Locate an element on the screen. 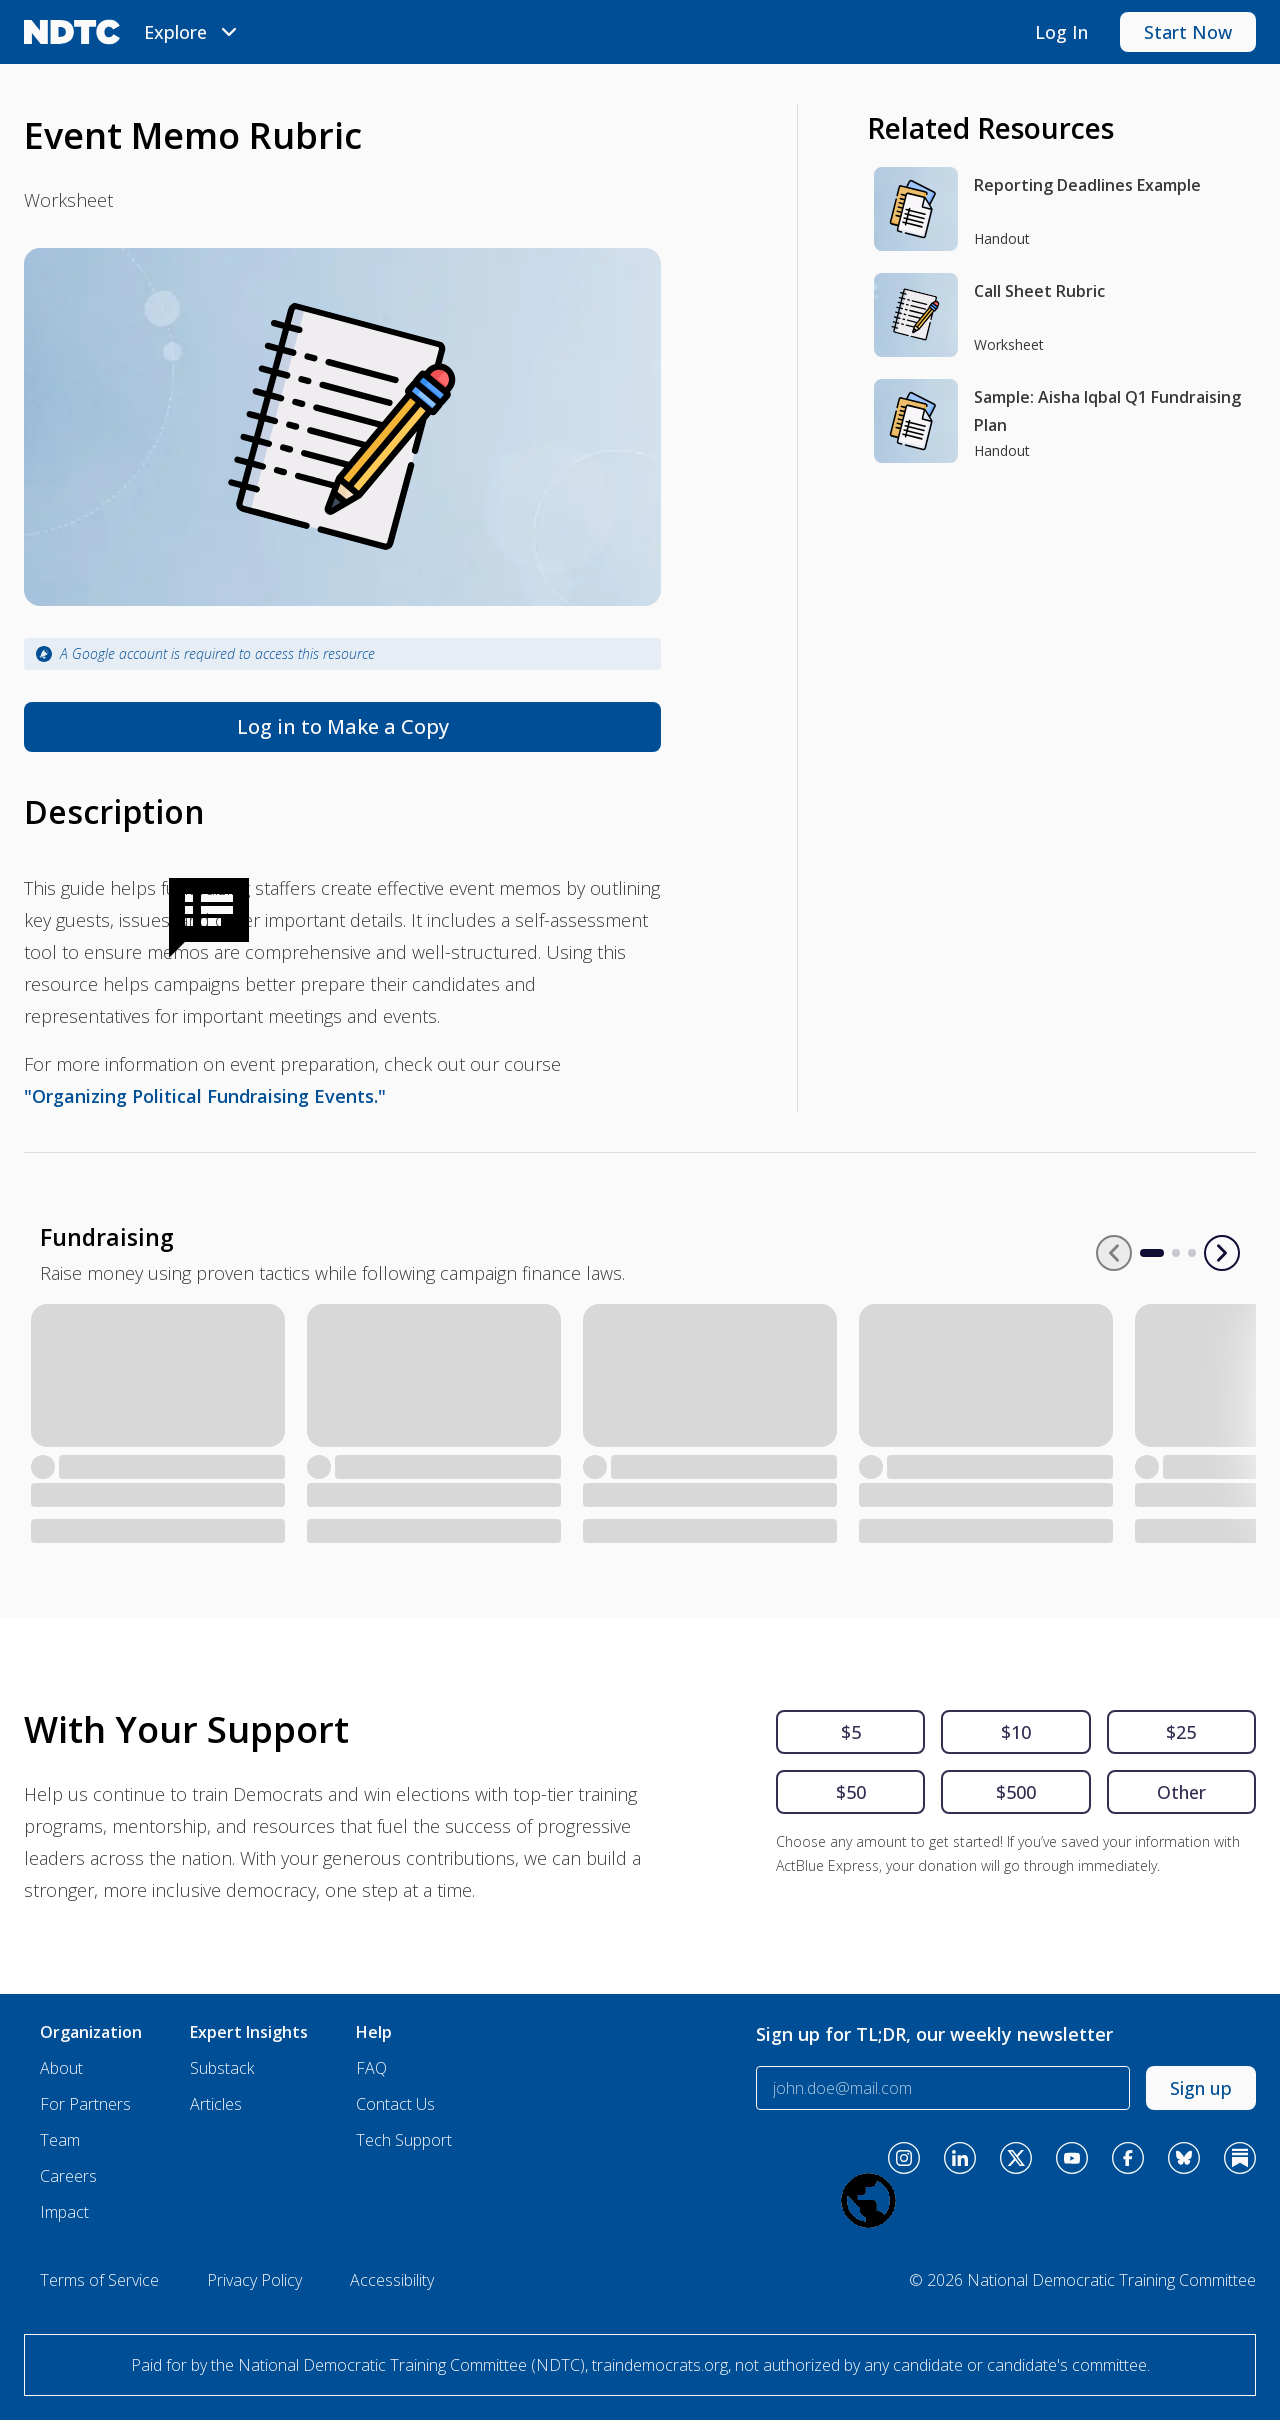  access public or global content is located at coordinates (868, 2200).